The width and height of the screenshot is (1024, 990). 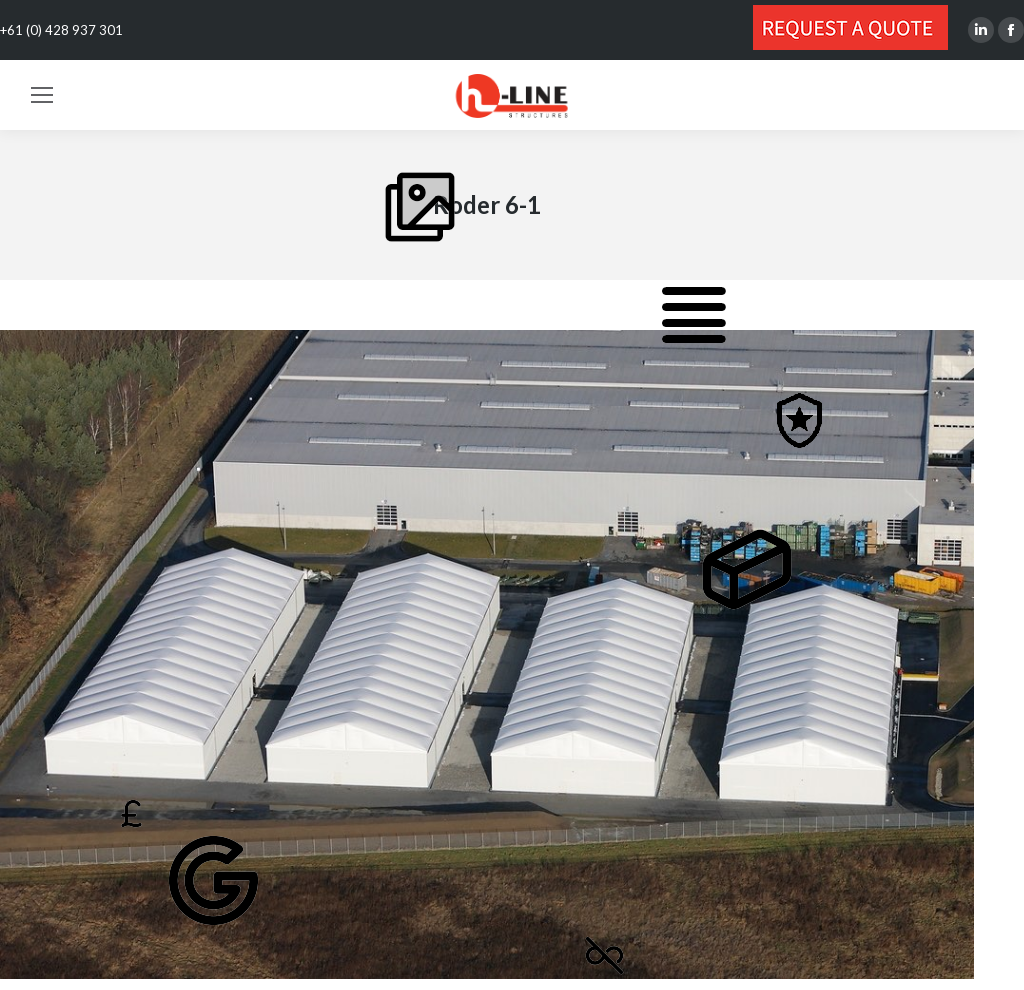 I want to click on disable infinite scroll or loop mode, so click(x=604, y=955).